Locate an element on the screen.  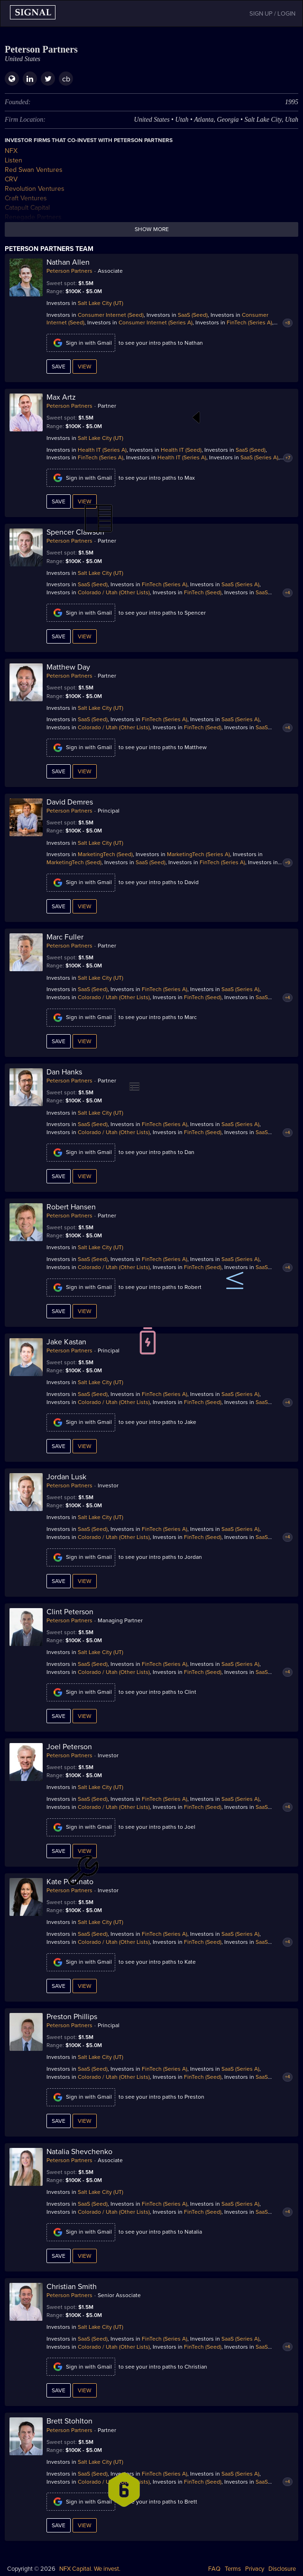
view data in table format is located at coordinates (134, 1086).